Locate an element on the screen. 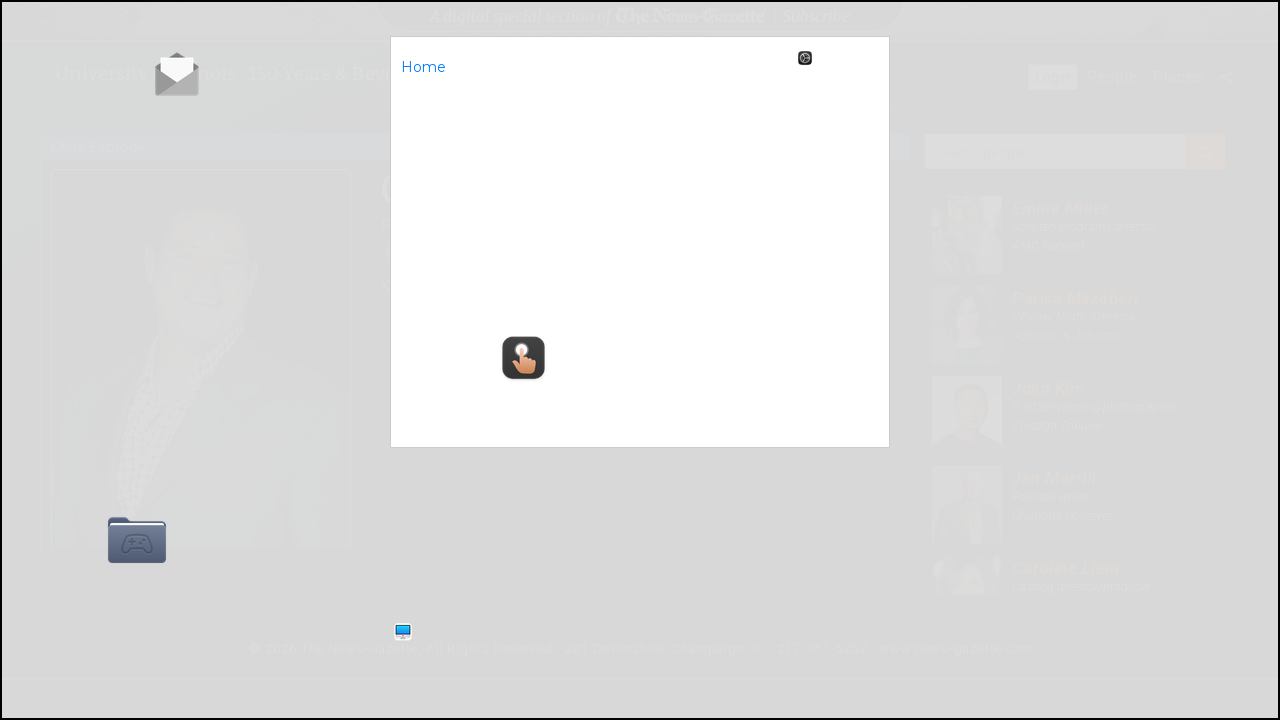  open variety wallpaper changer app is located at coordinates (403, 632).